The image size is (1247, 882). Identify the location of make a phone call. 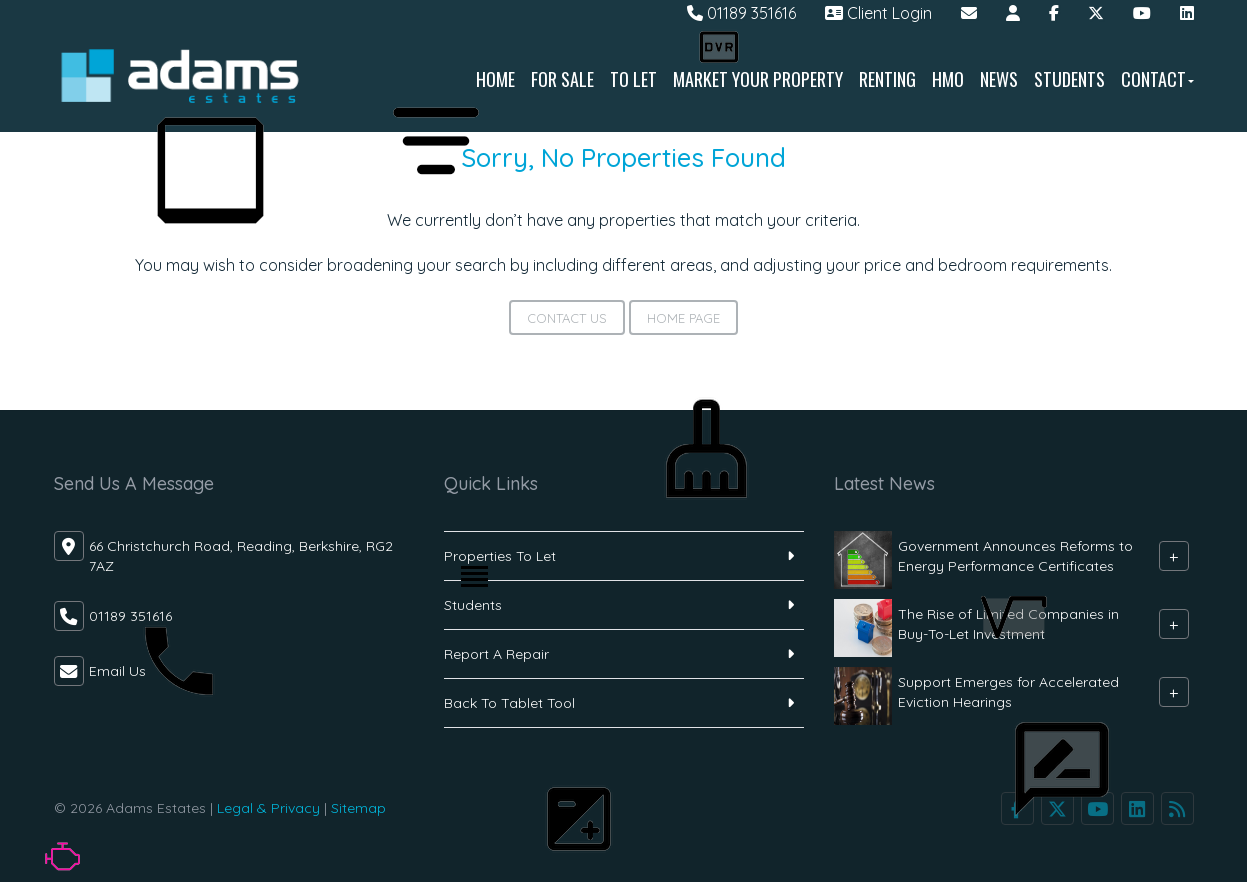
(179, 661).